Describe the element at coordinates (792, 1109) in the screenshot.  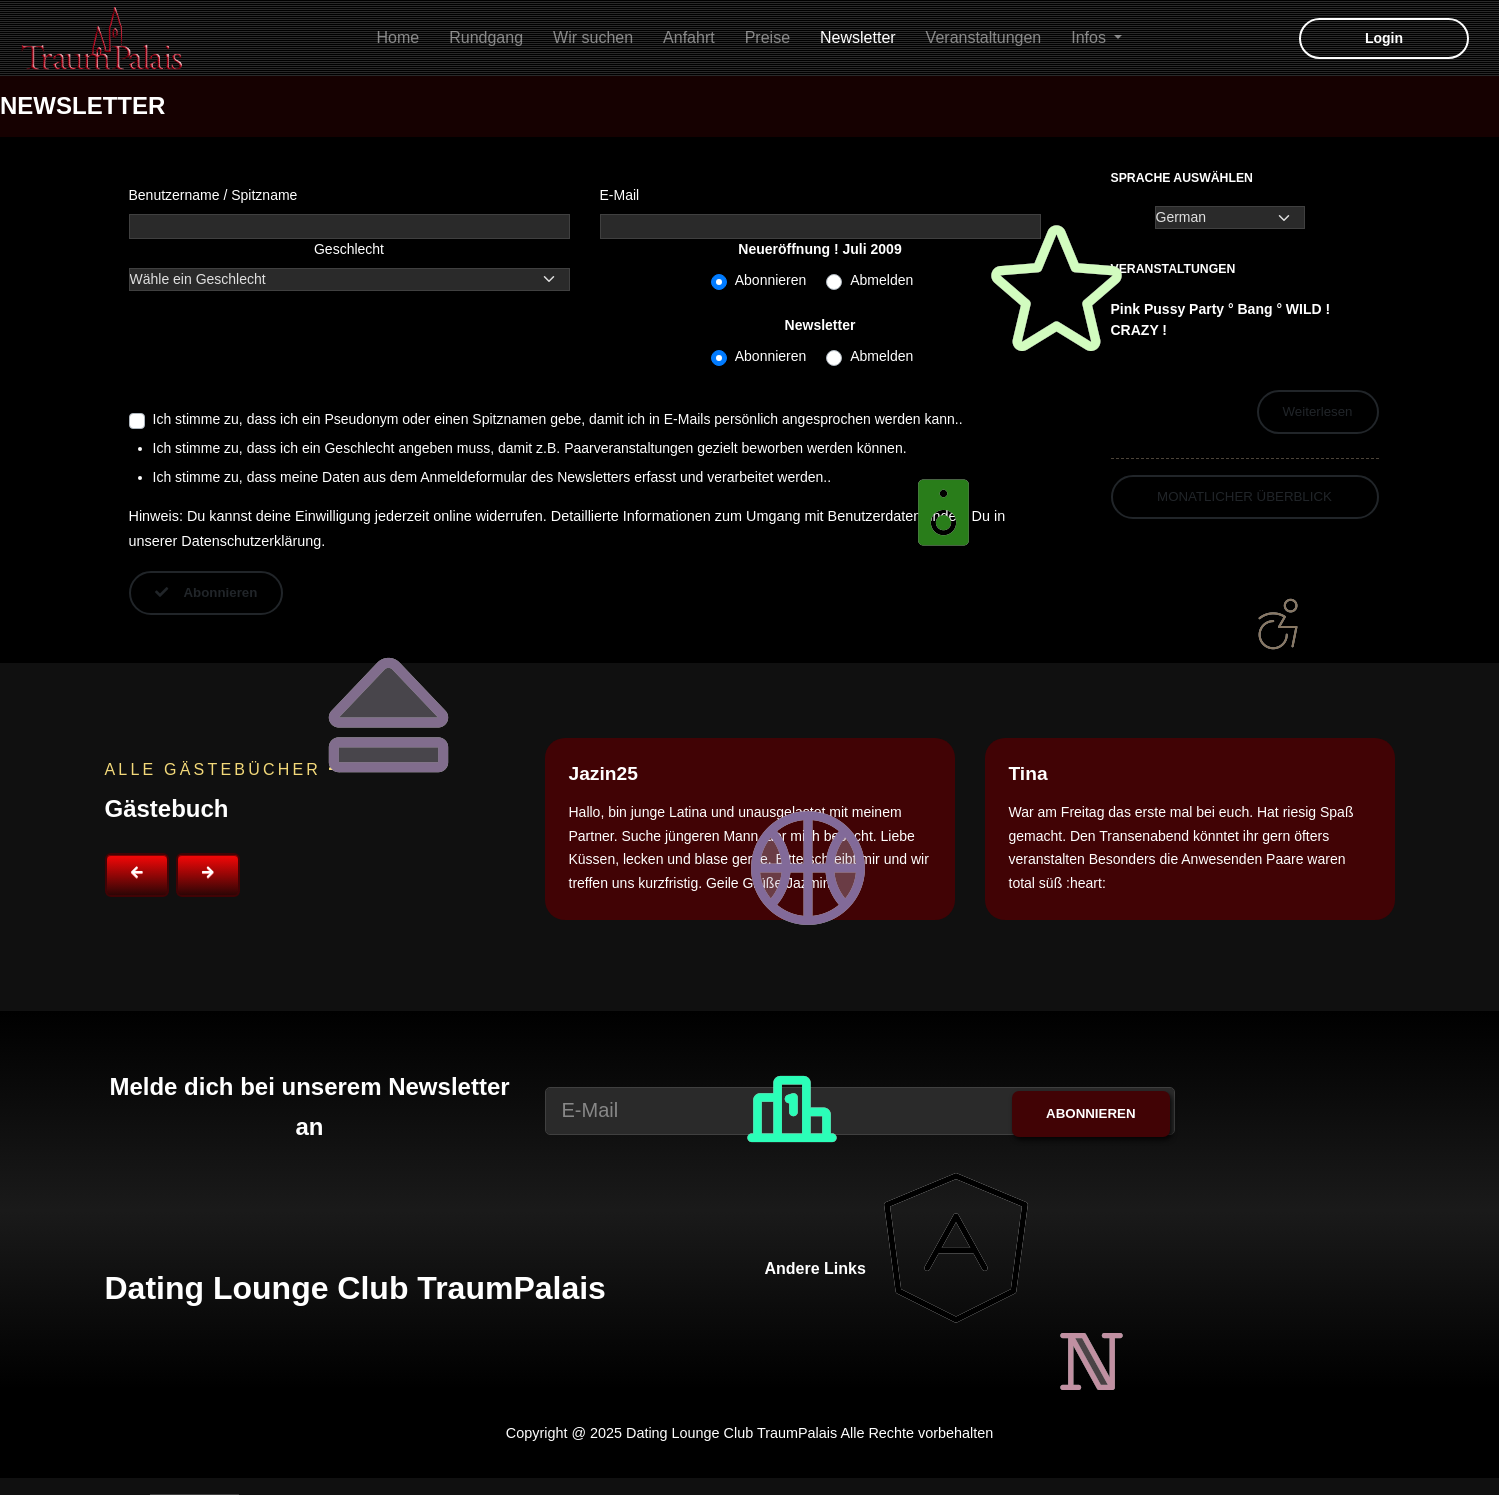
I see `view leaderboard rankings` at that location.